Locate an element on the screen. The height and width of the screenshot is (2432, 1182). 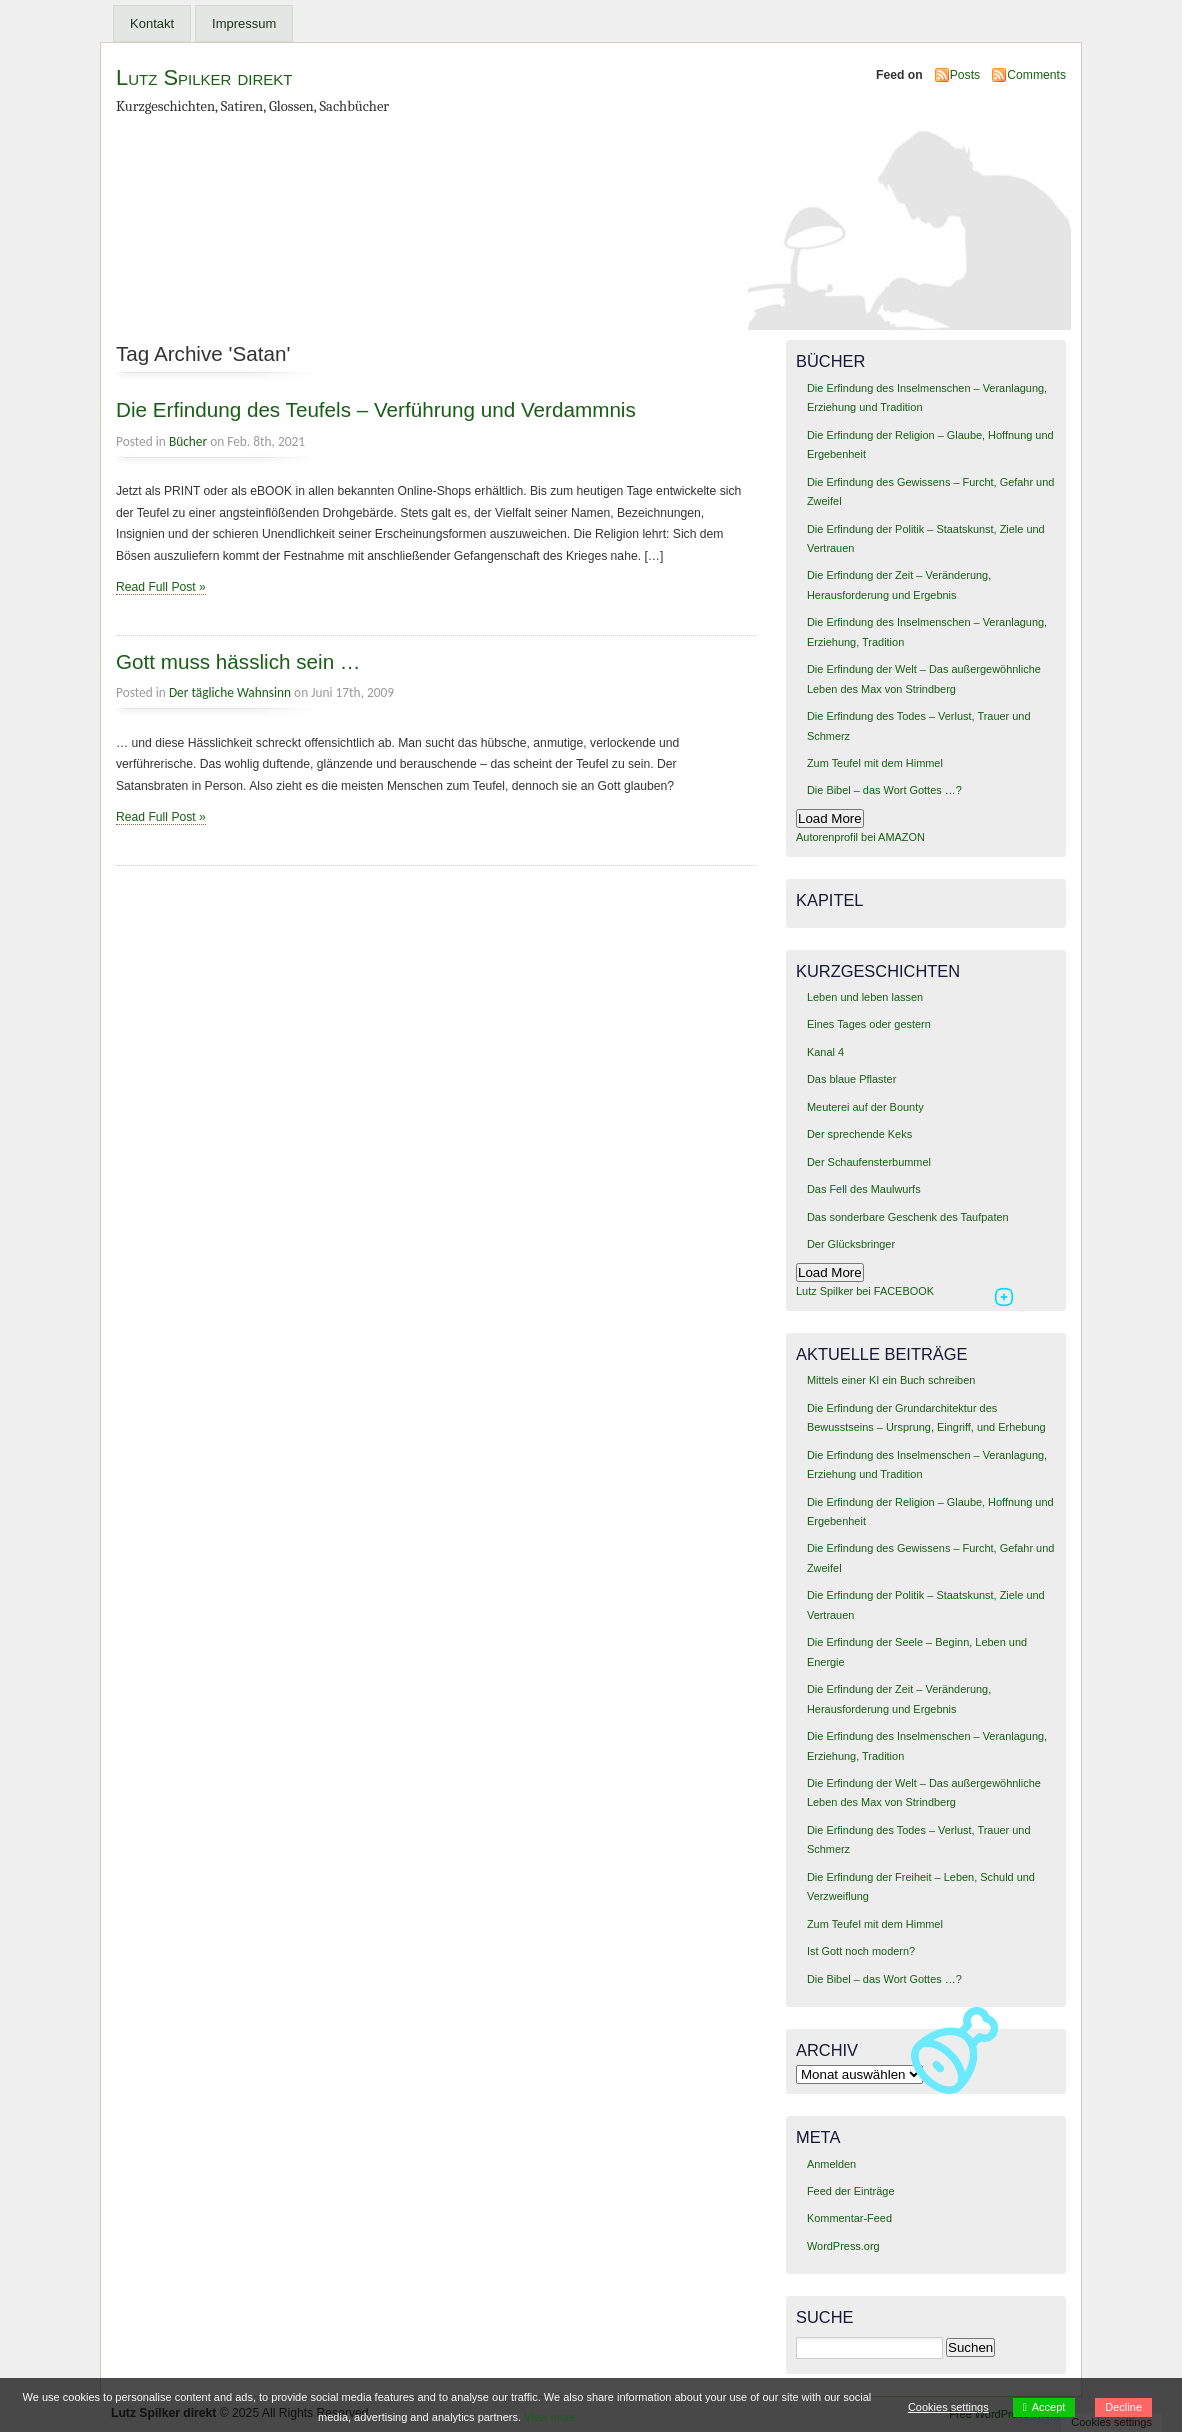
food or dining category is located at coordinates (954, 2051).